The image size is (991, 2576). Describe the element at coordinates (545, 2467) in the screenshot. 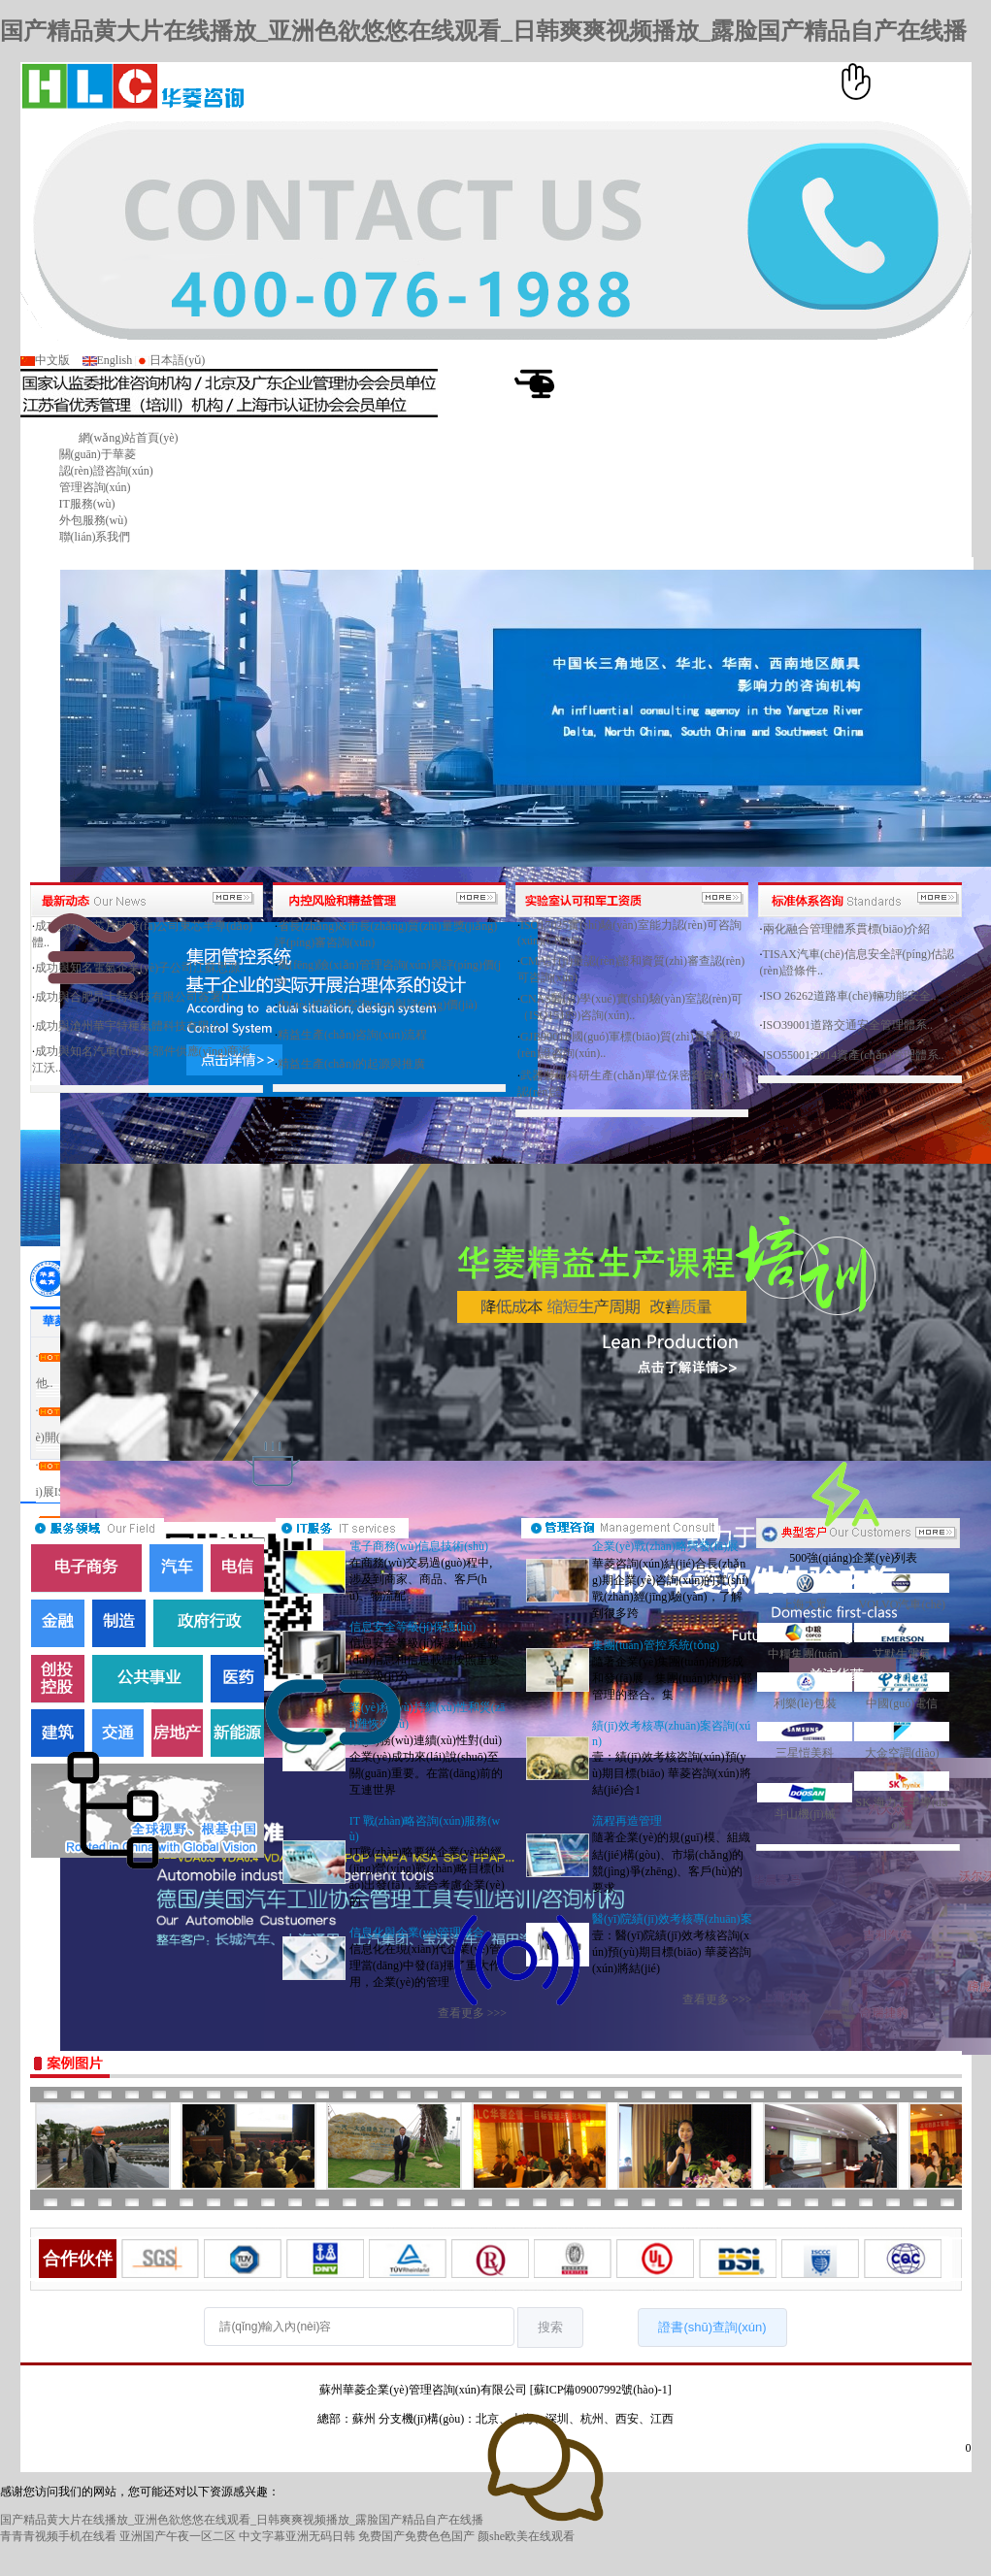

I see `open your conversations` at that location.